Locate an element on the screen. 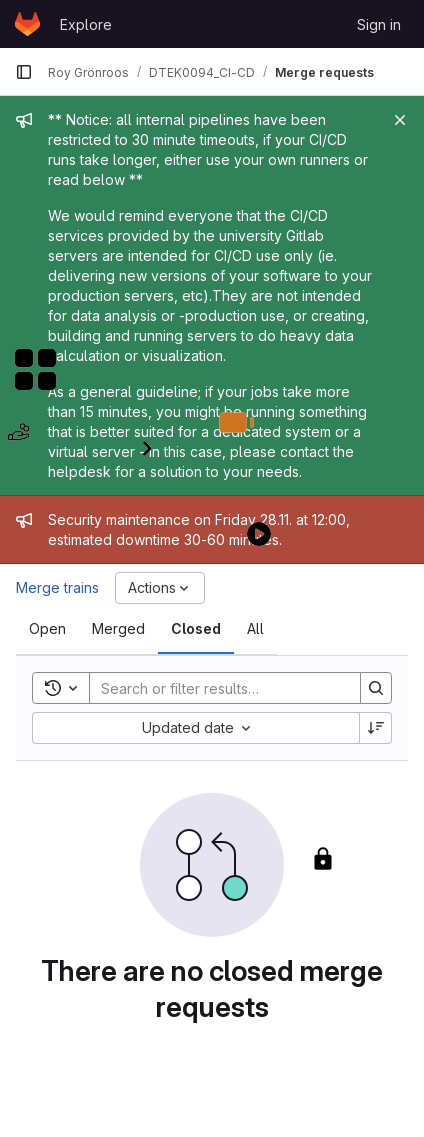 The image size is (424, 1137). indicates a secure connection is located at coordinates (323, 859).